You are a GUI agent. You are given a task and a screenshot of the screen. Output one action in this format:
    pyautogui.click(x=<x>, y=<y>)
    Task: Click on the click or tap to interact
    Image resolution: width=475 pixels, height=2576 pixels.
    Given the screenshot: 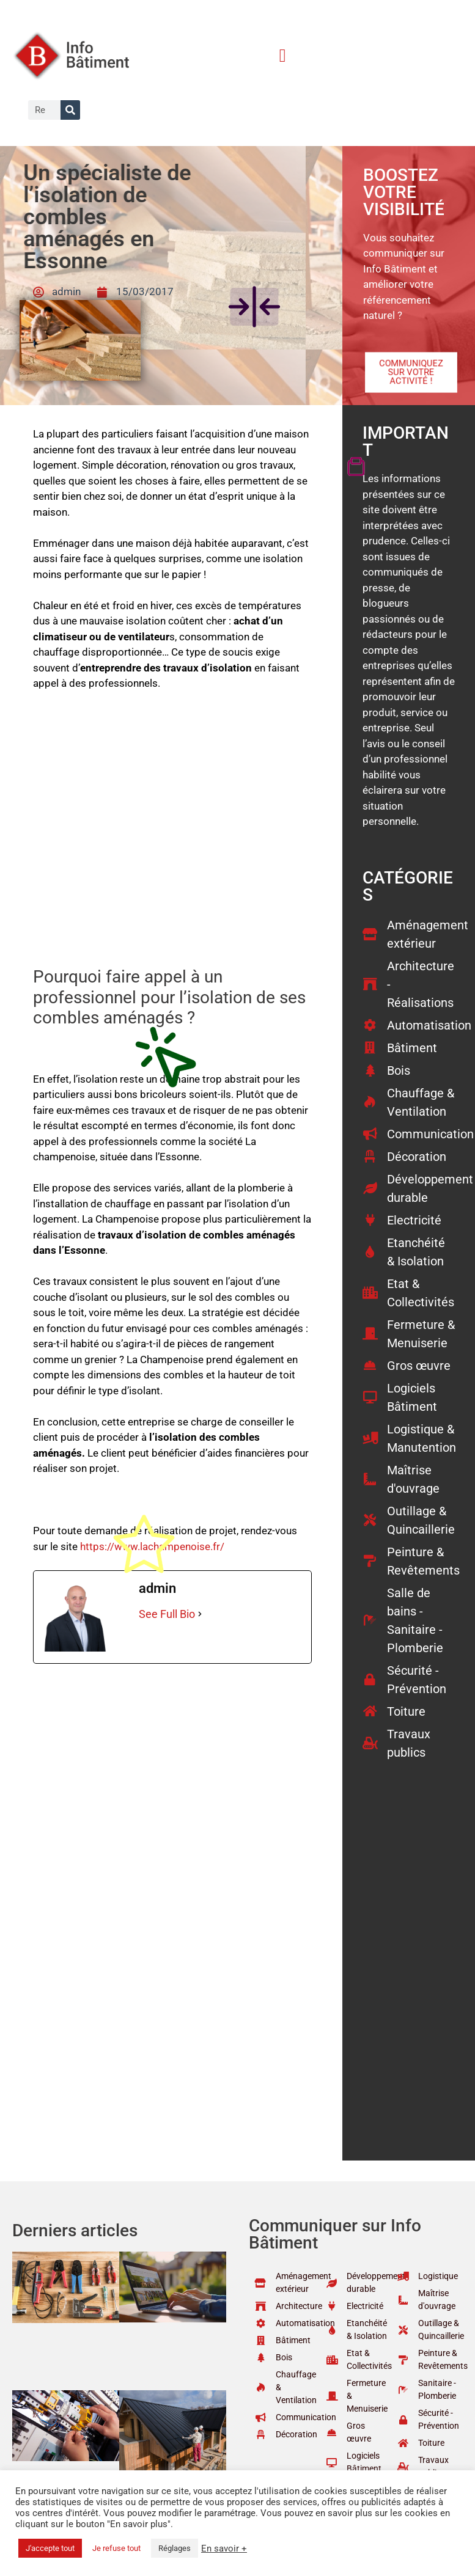 What is the action you would take?
    pyautogui.click(x=167, y=1058)
    